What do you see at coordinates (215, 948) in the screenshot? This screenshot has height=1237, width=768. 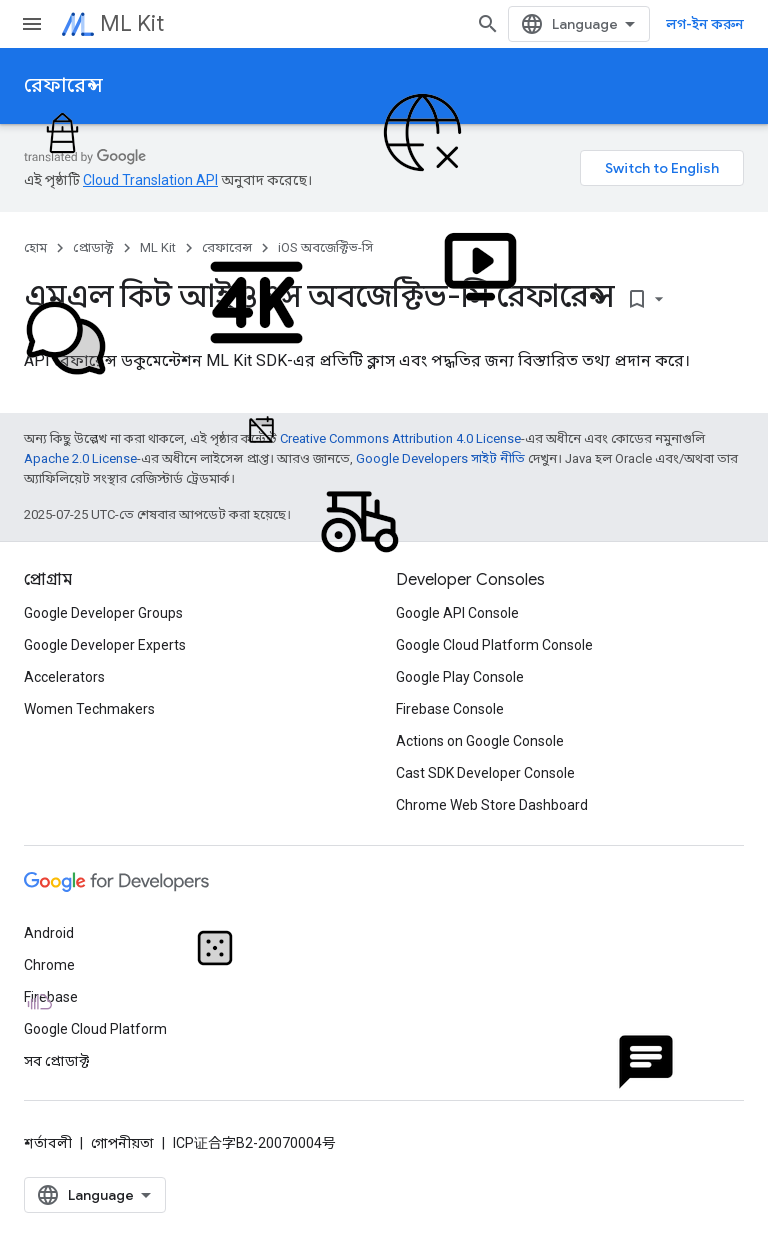 I see `indicates a random or chance-based action` at bounding box center [215, 948].